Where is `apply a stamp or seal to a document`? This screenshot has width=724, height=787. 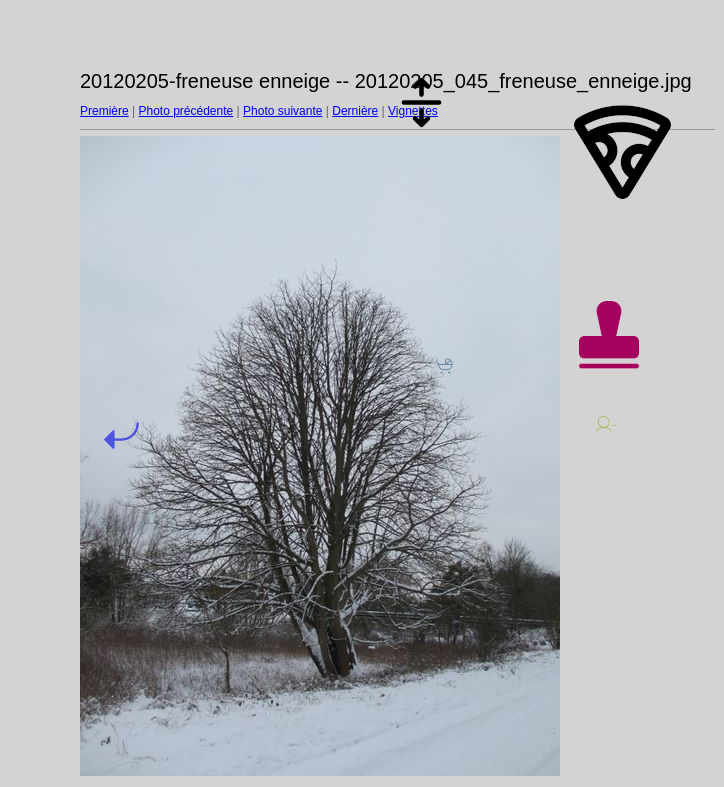 apply a stamp or seal to a document is located at coordinates (609, 336).